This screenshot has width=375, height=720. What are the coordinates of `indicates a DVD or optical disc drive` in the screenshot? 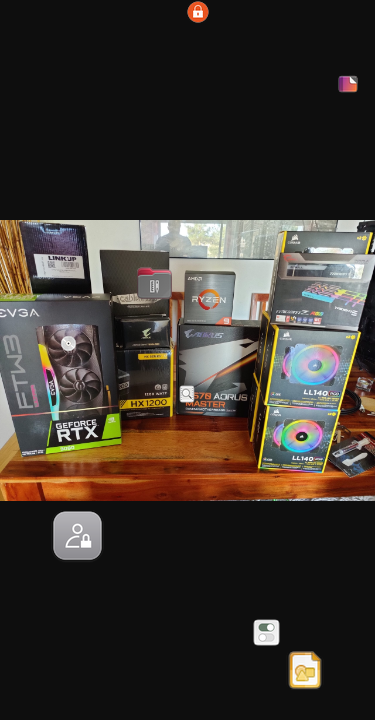 It's located at (68, 343).